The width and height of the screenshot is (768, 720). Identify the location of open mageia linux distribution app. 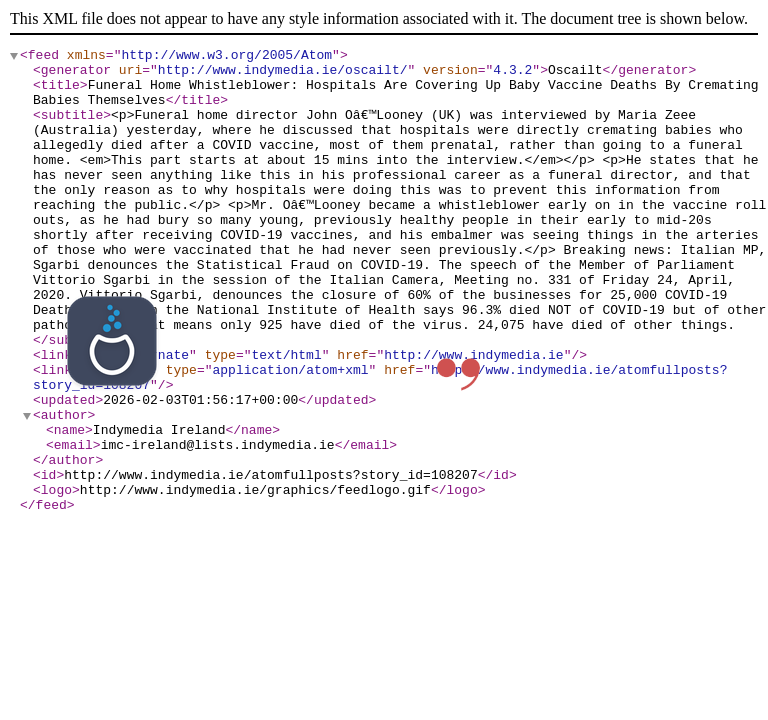
(112, 341).